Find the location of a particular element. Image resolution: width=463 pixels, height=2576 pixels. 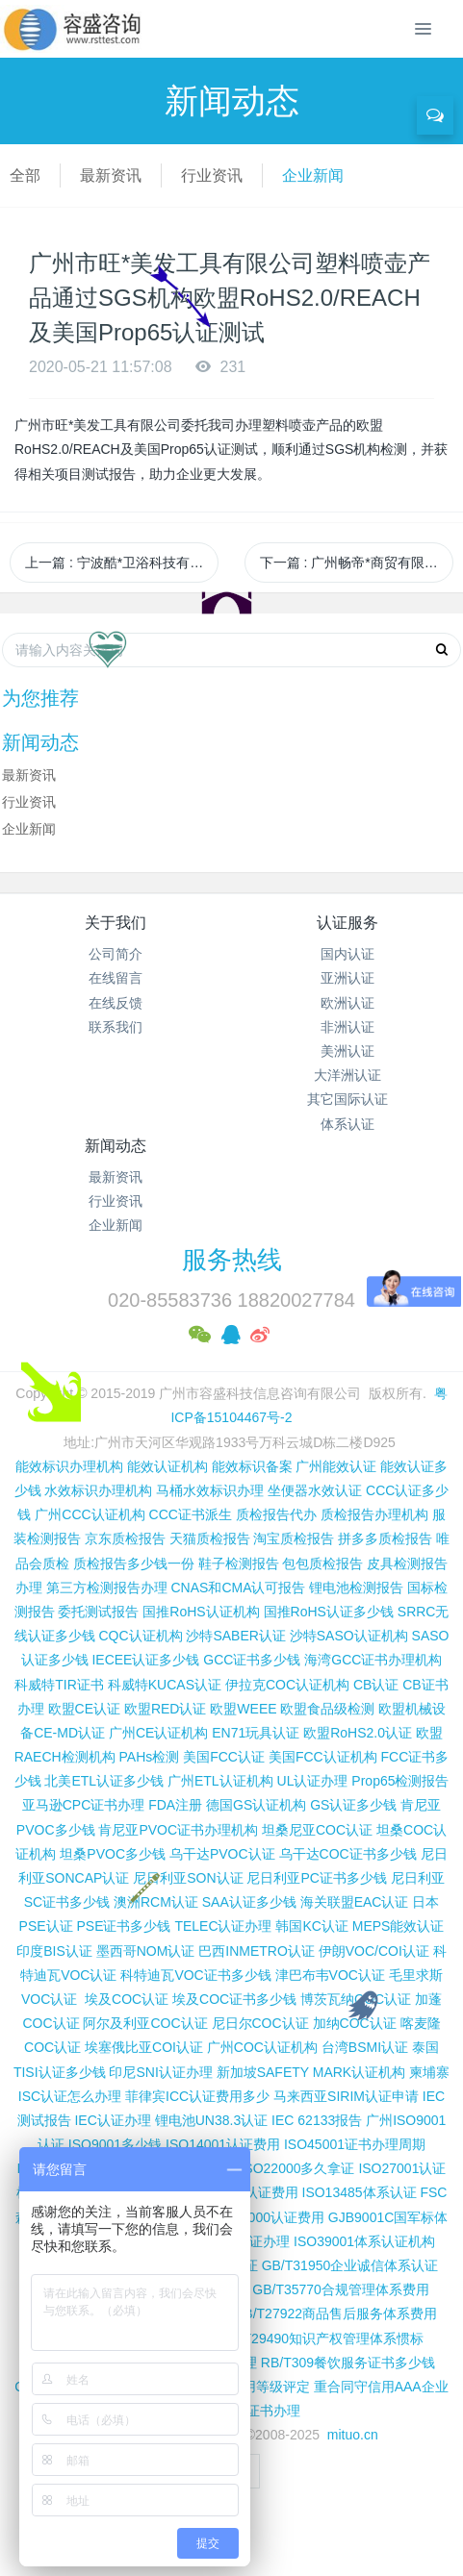

indicates a broken or failed connection is located at coordinates (180, 296).